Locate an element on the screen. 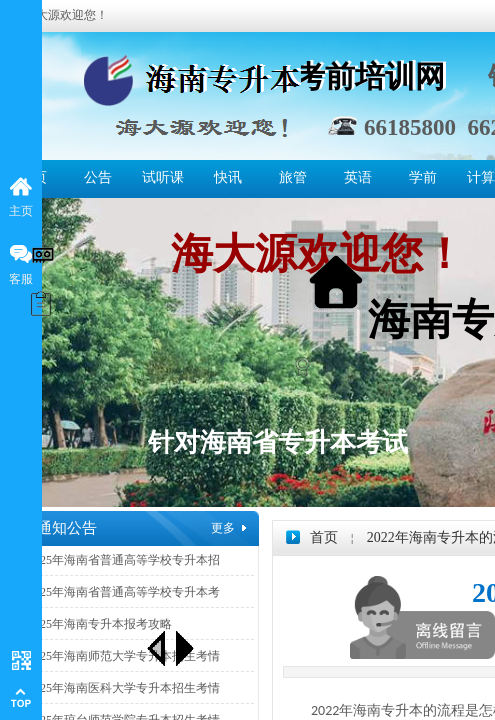  view clipboard contents is located at coordinates (41, 304).